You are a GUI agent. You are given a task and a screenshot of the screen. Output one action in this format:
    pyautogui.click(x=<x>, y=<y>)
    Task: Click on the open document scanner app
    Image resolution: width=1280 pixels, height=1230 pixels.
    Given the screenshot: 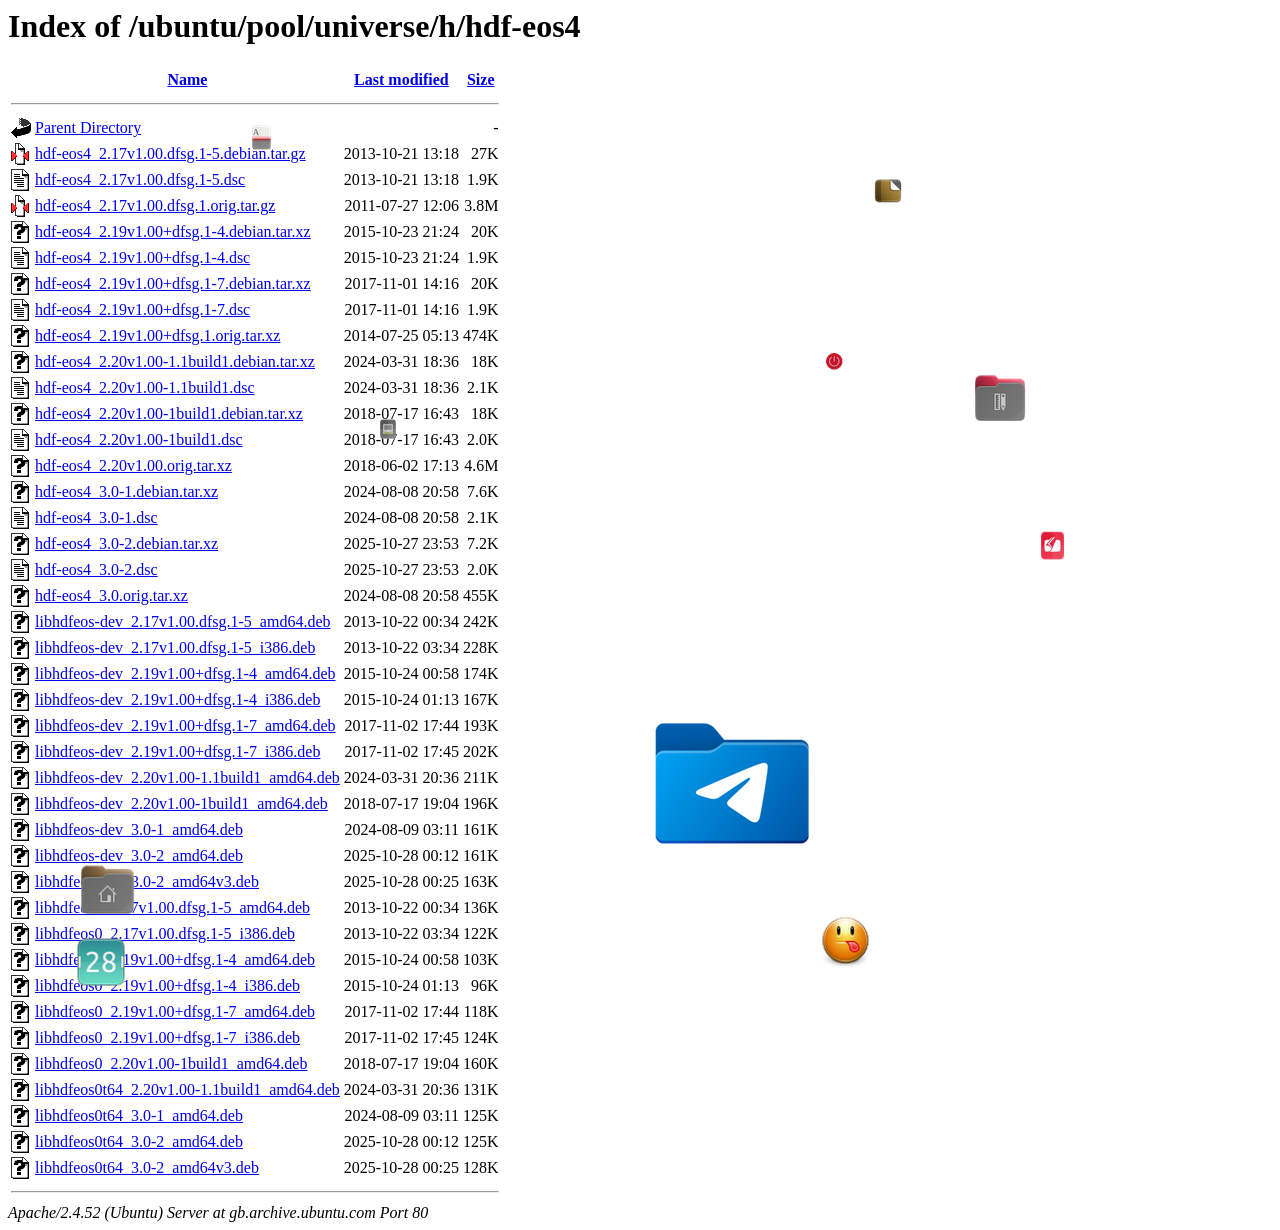 What is the action you would take?
    pyautogui.click(x=261, y=137)
    